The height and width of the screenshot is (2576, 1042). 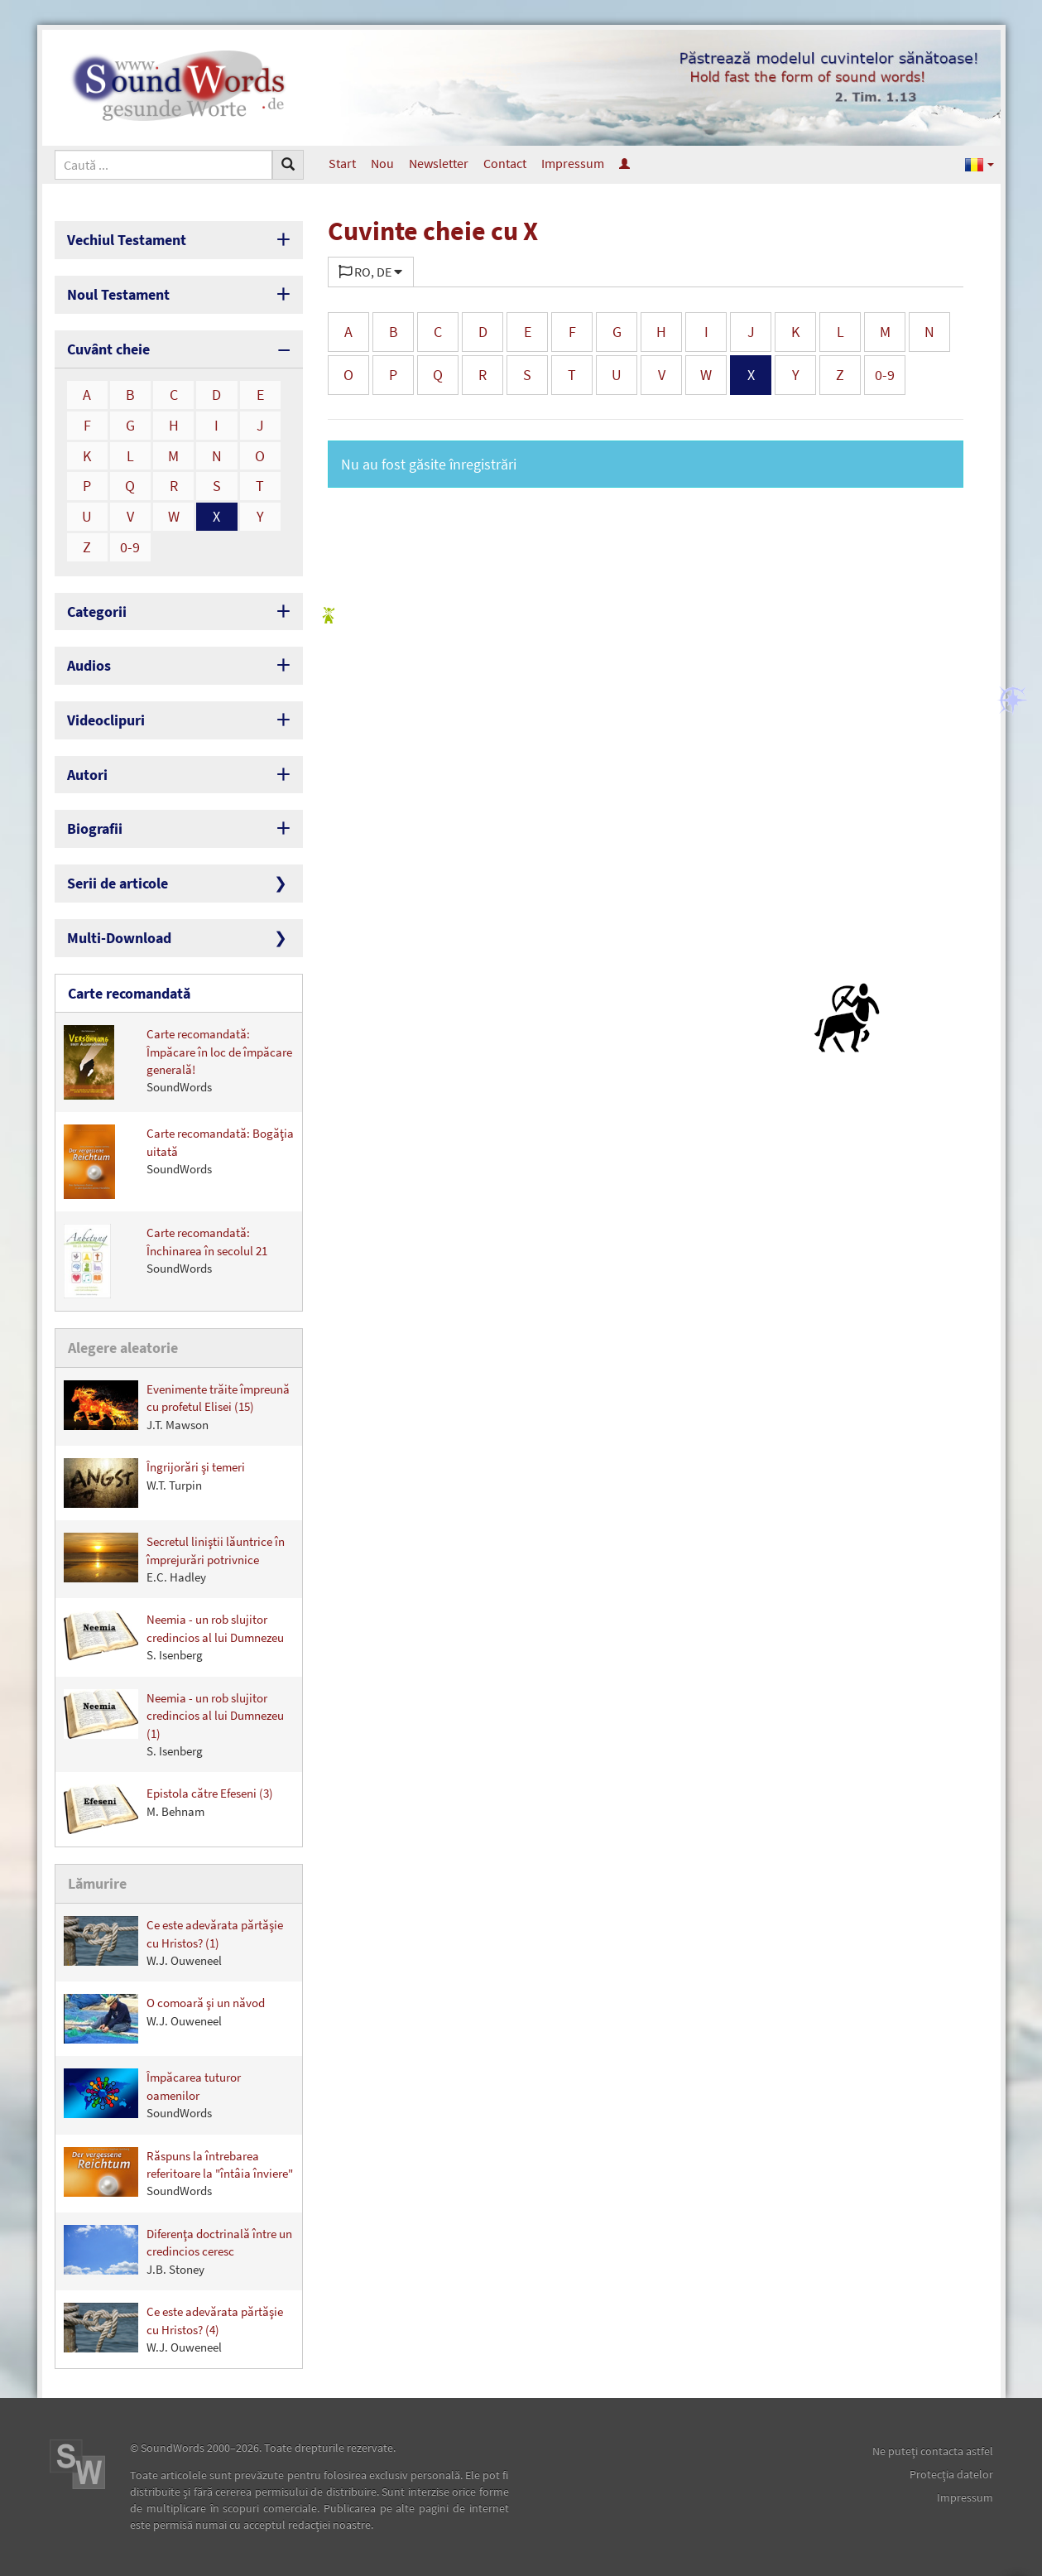 What do you see at coordinates (847, 1018) in the screenshot?
I see `select centaur character or unit` at bounding box center [847, 1018].